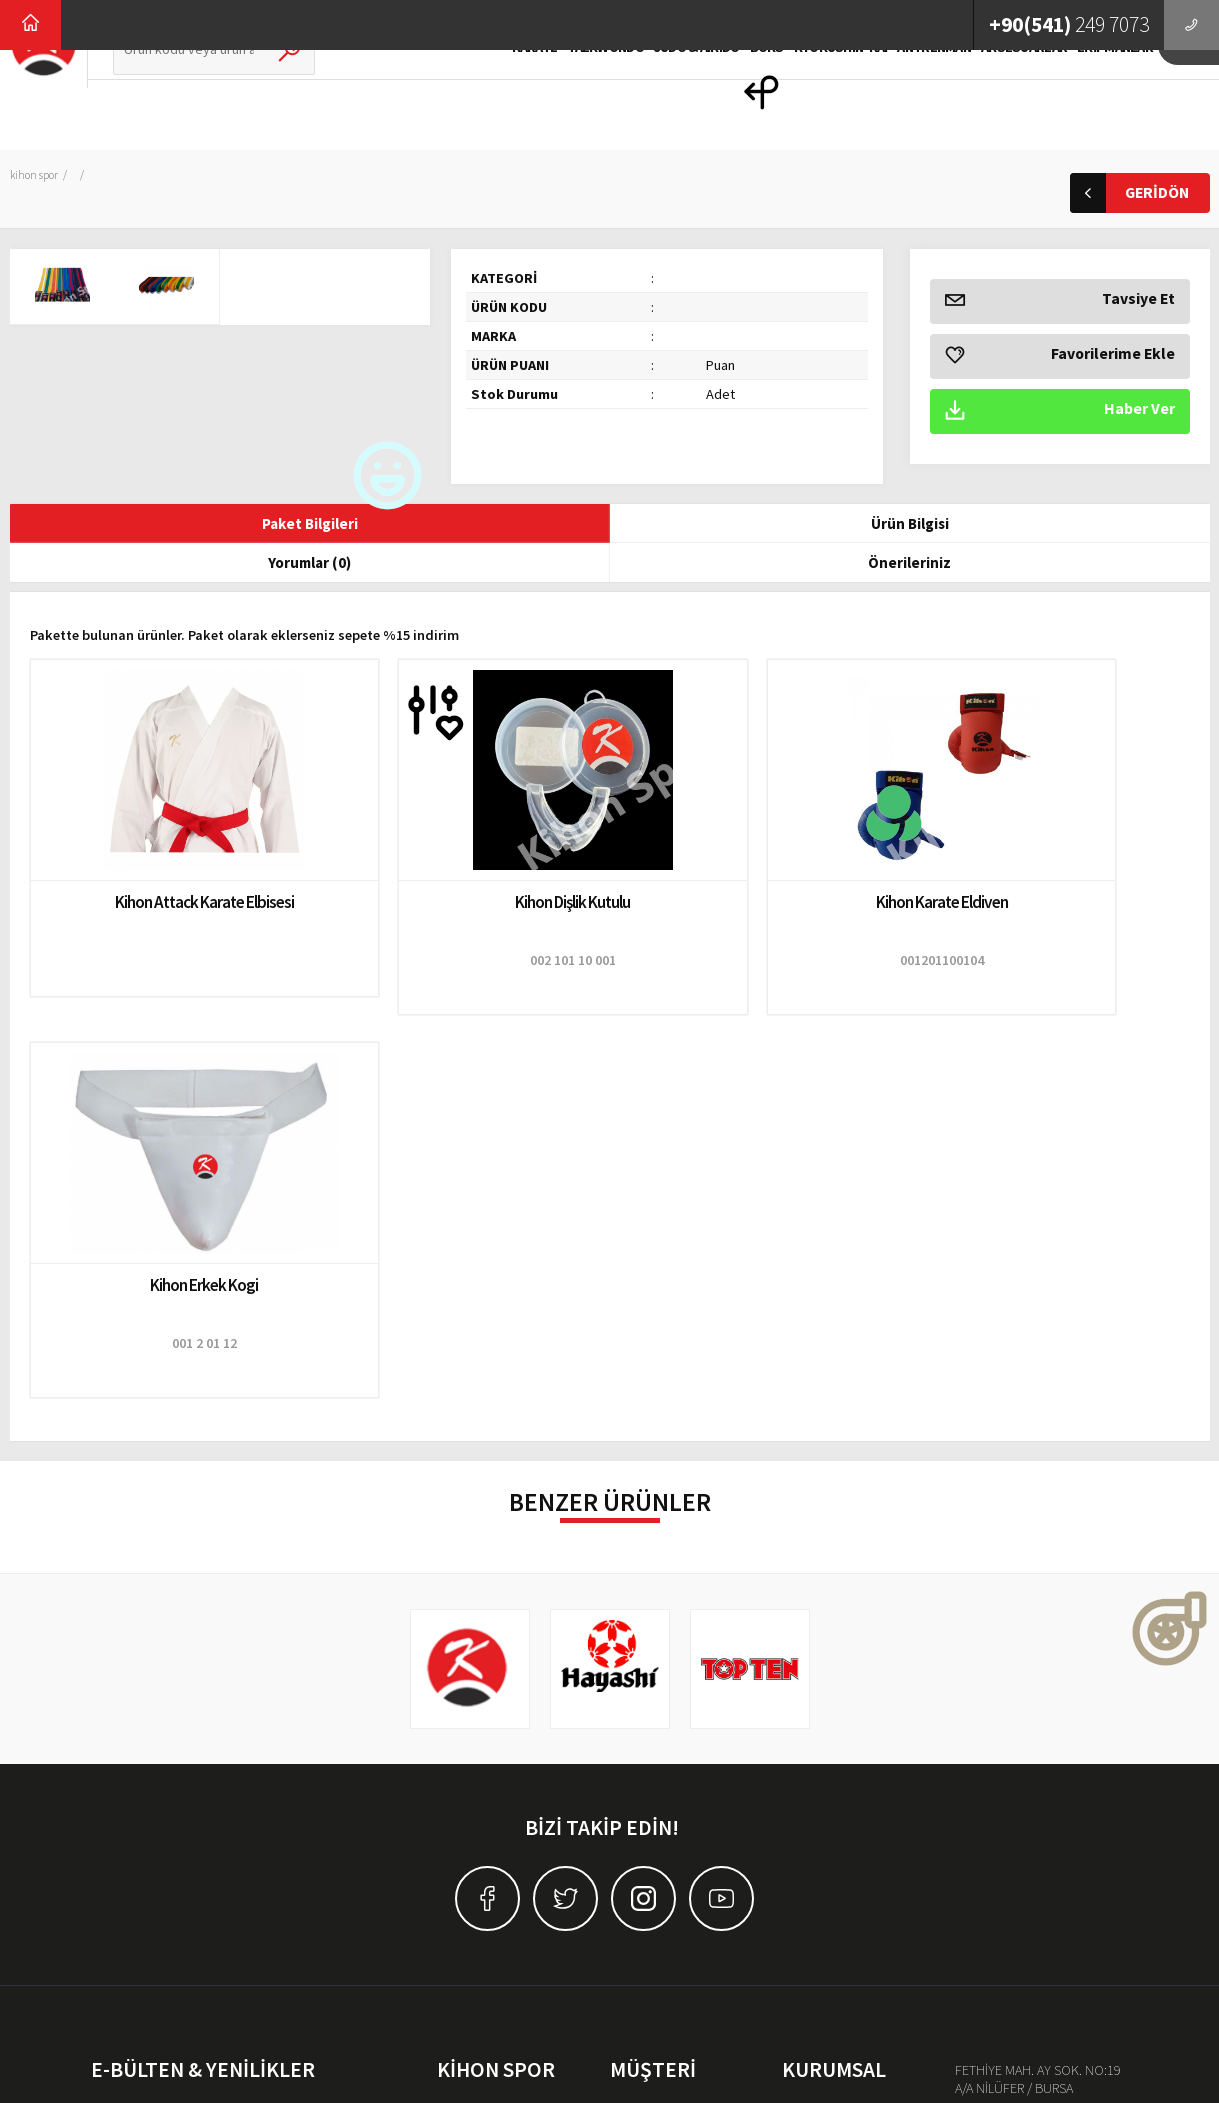 This screenshot has width=1219, height=2103. What do you see at coordinates (387, 475) in the screenshot?
I see `rate your experience as positive` at bounding box center [387, 475].